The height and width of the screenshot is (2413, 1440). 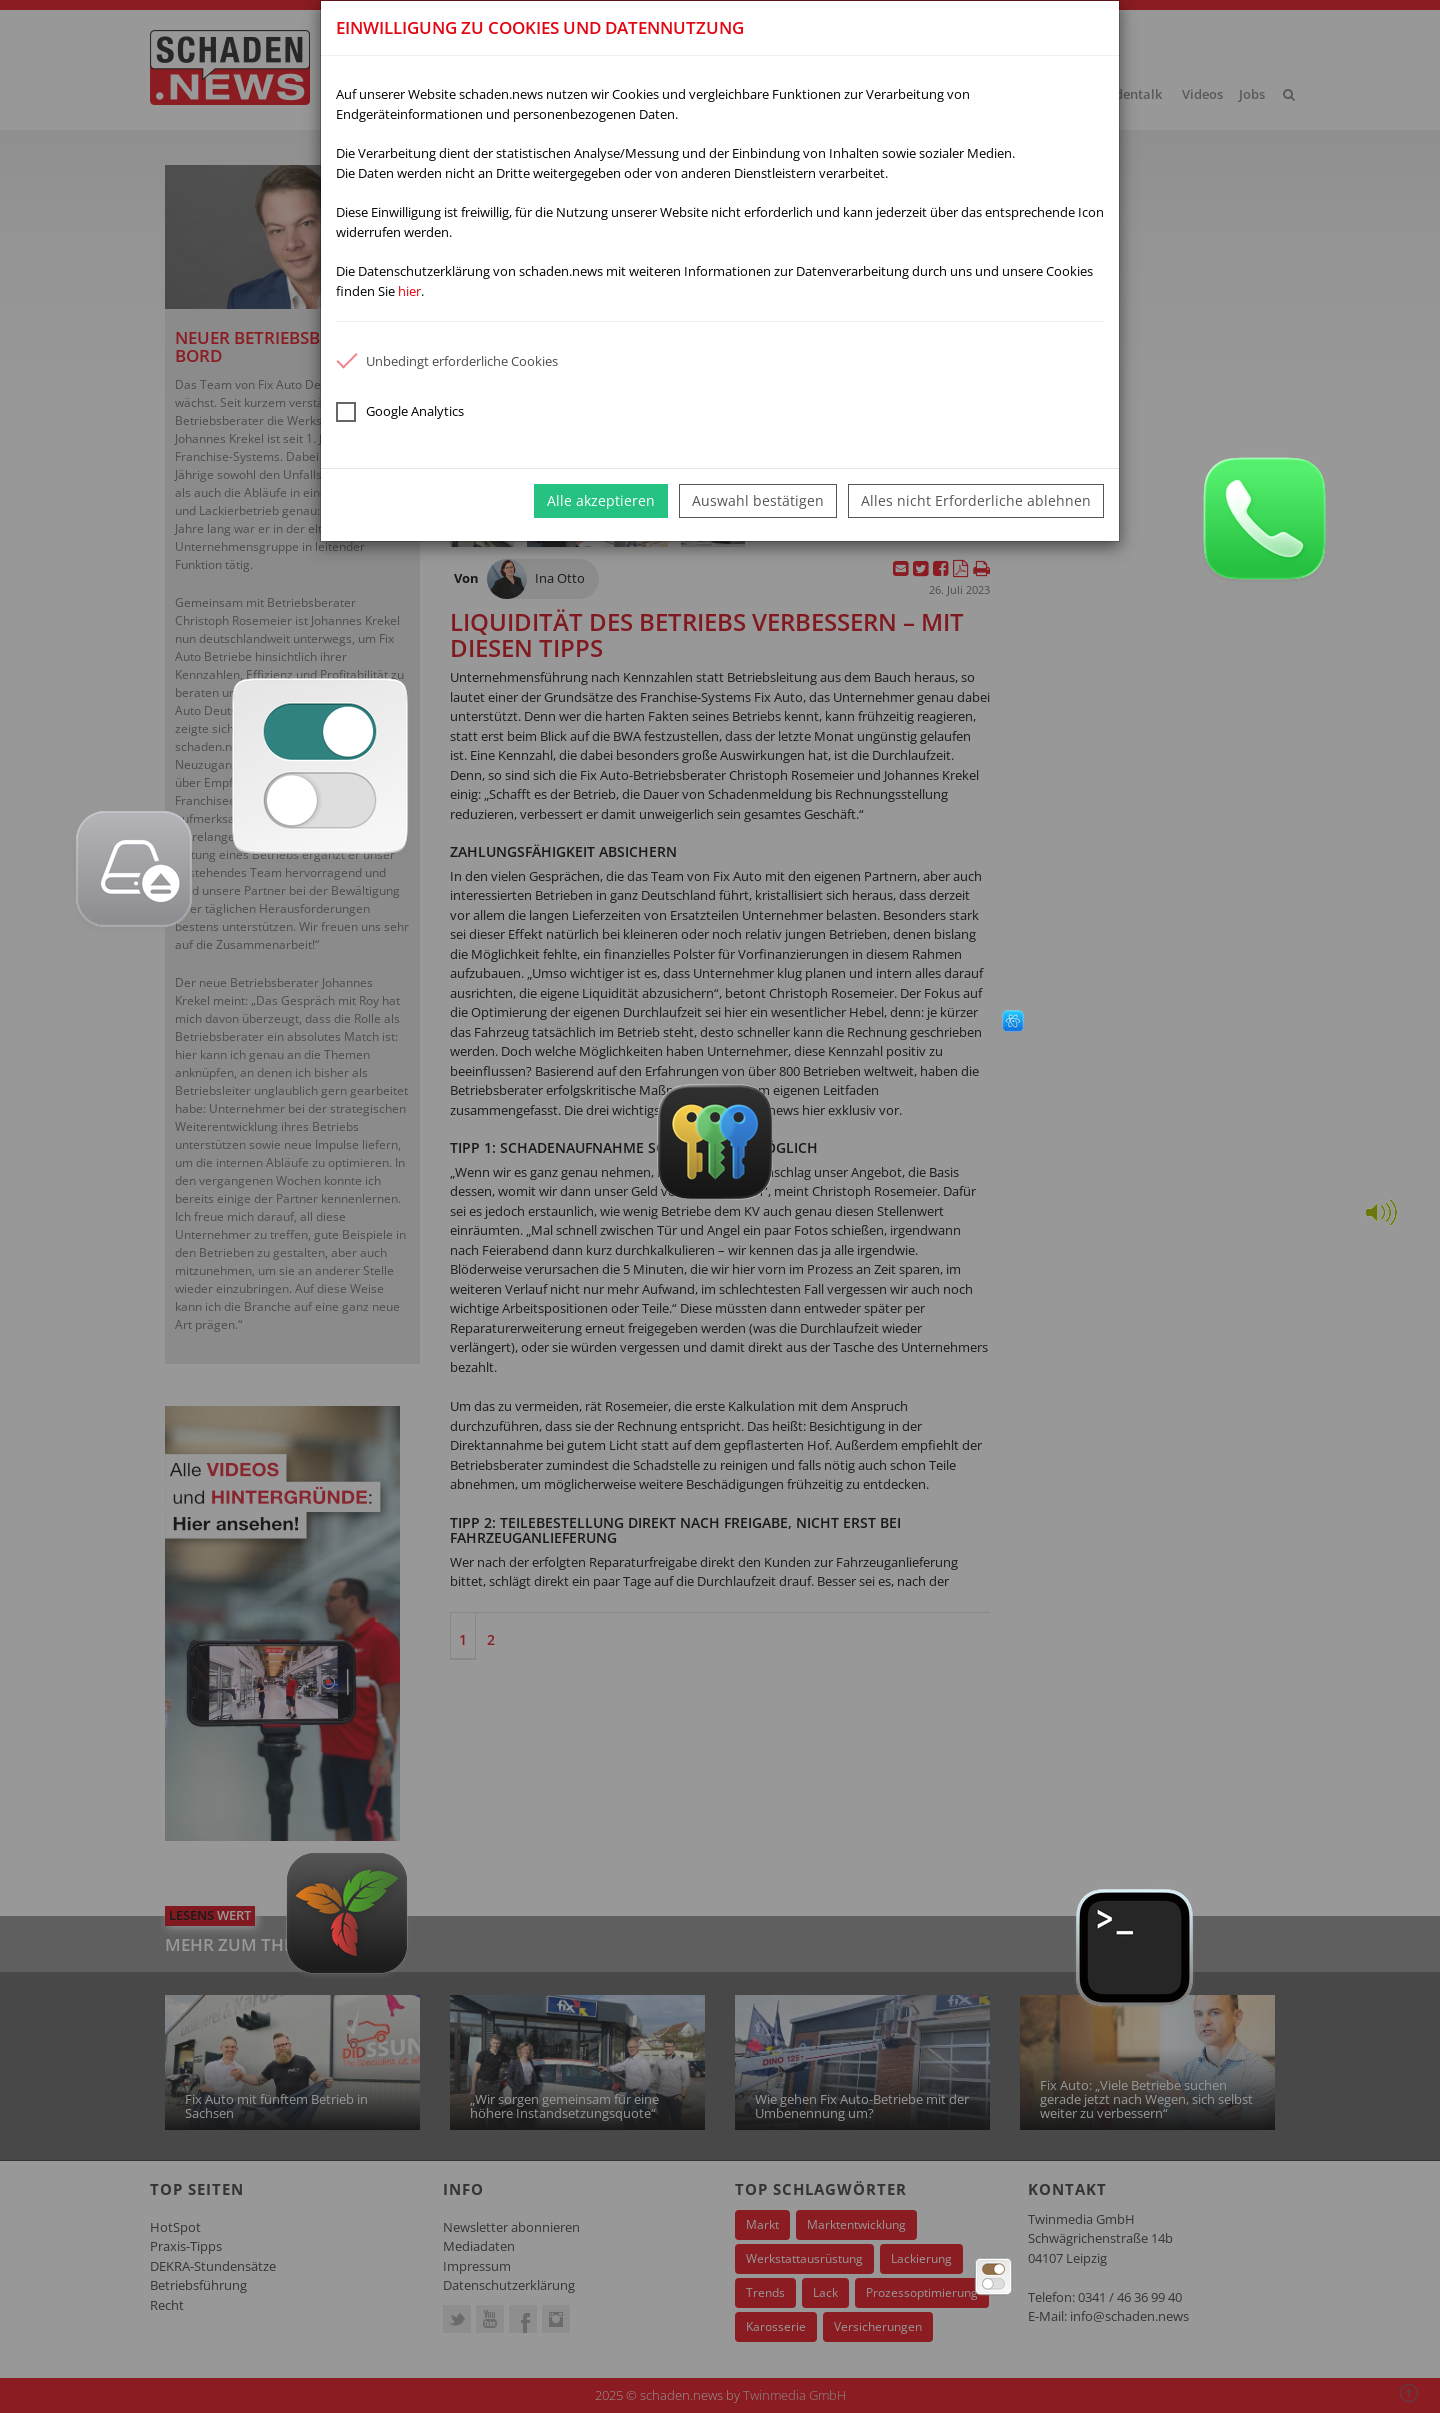 What do you see at coordinates (320, 766) in the screenshot?
I see `open unity tweak tool settings` at bounding box center [320, 766].